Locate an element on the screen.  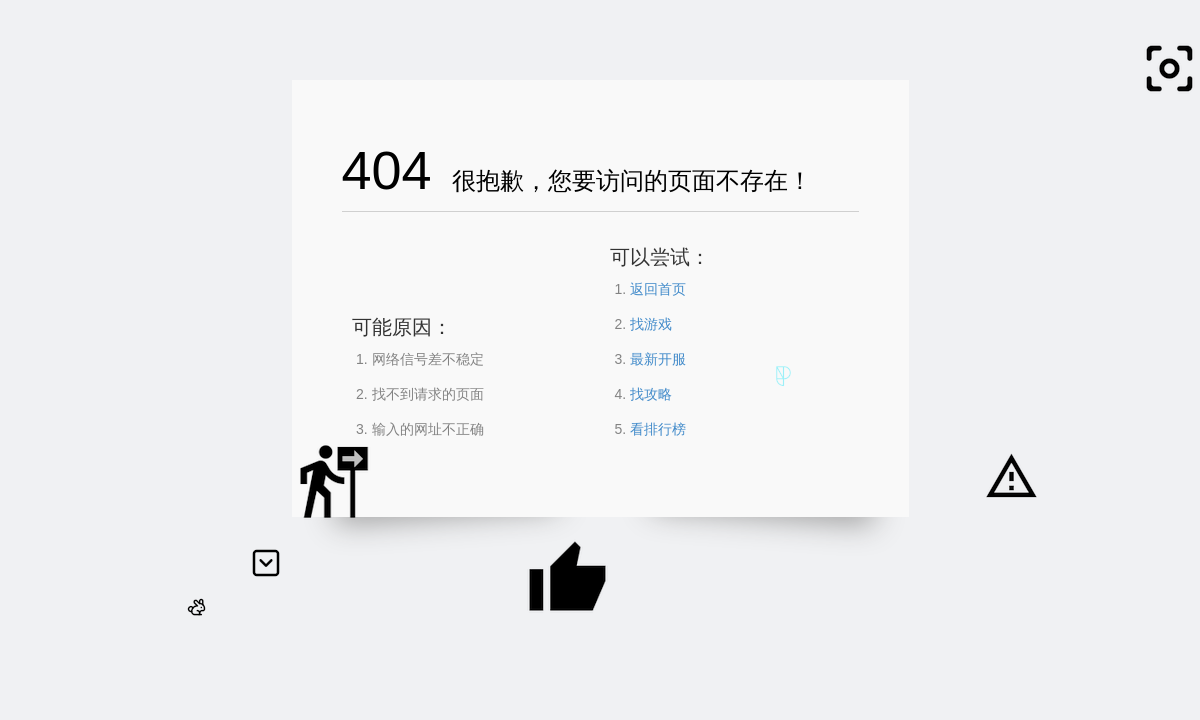
indicates fast or quick mode is located at coordinates (196, 607).